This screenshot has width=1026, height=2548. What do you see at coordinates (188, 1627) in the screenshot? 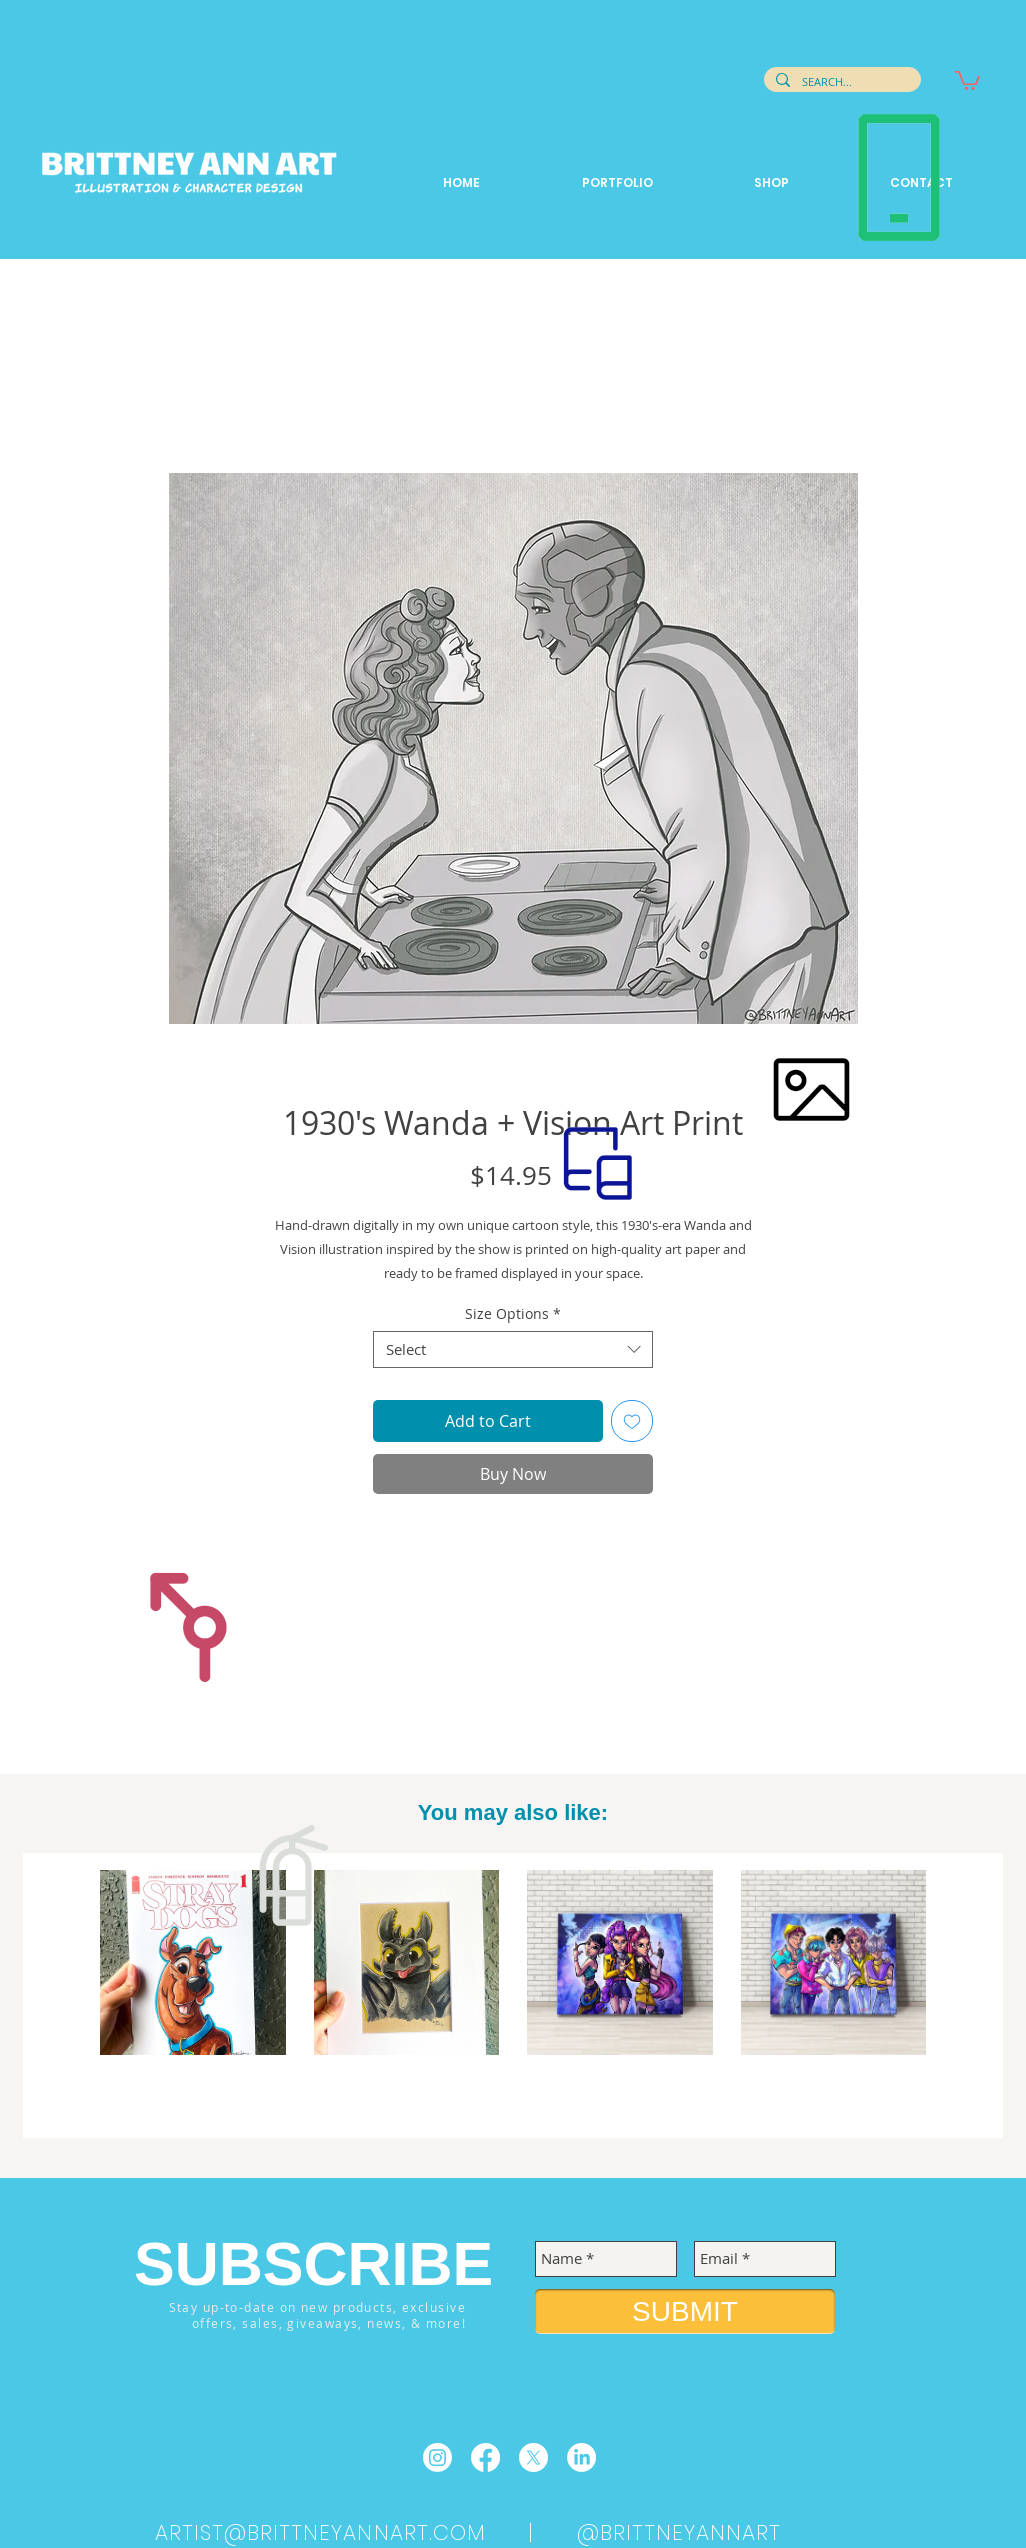
I see `take the last left exit at the roundabout` at bounding box center [188, 1627].